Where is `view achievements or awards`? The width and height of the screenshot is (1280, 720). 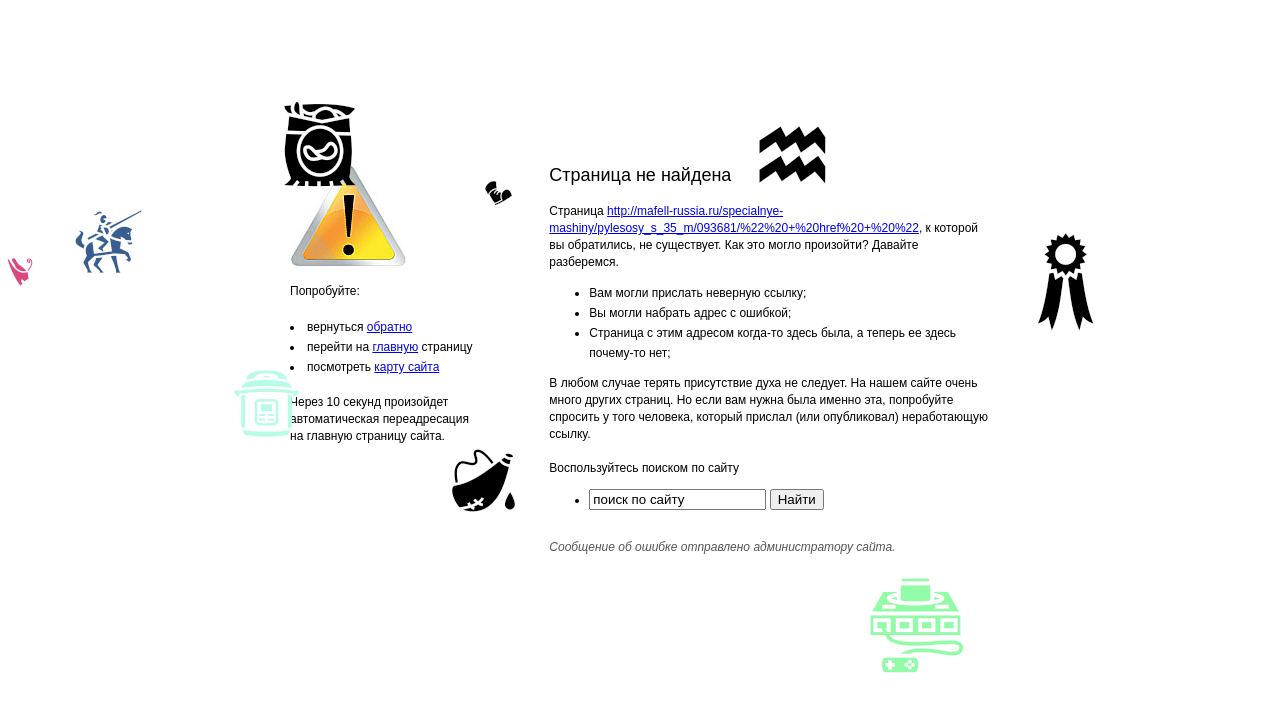
view achievements or awards is located at coordinates (1065, 280).